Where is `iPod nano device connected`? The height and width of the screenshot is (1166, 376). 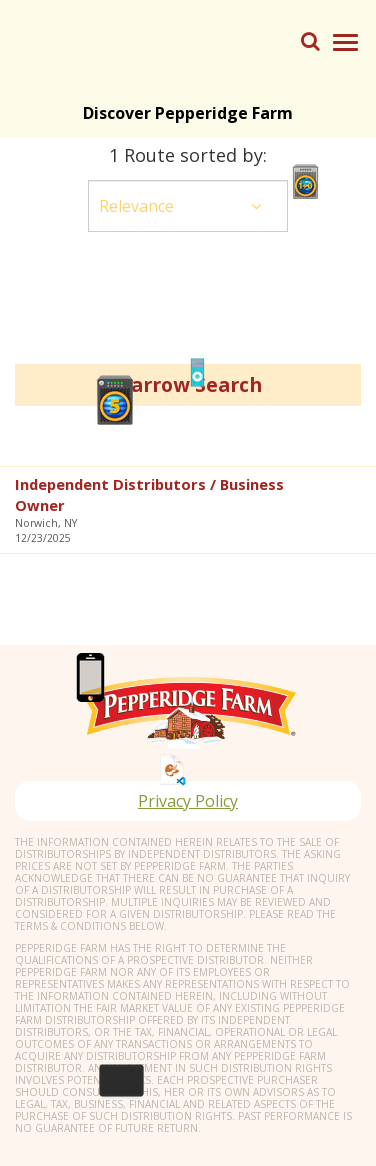
iPod nano device connected is located at coordinates (197, 372).